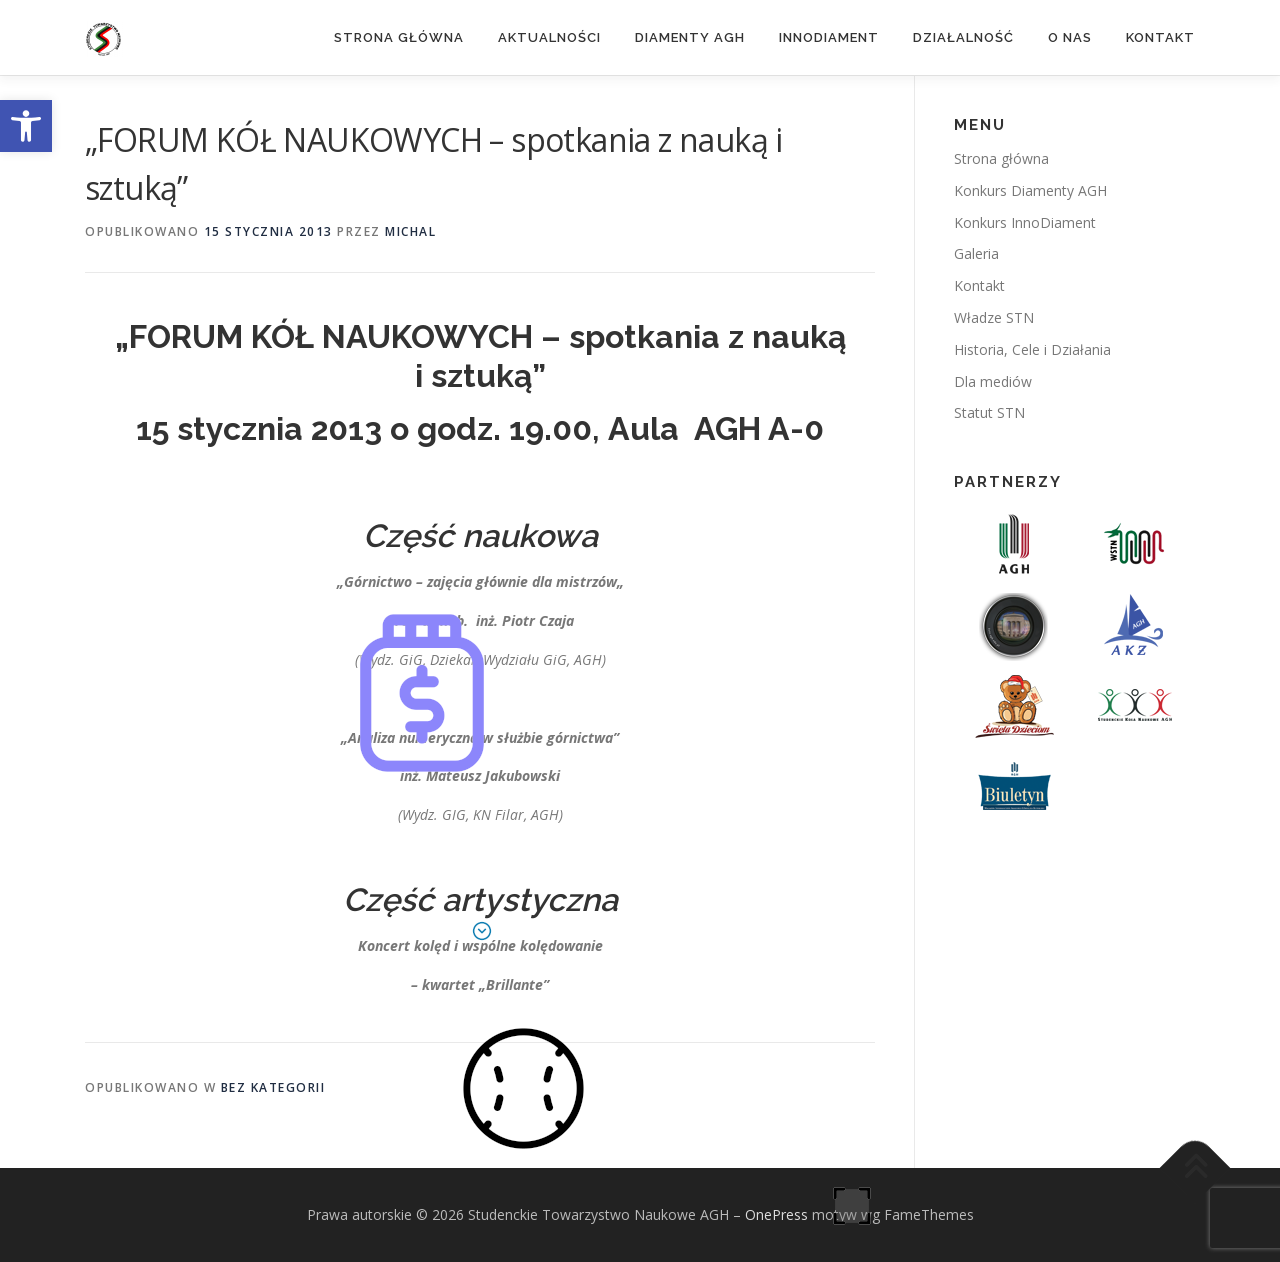  Describe the element at coordinates (422, 693) in the screenshot. I see `leave a tip or donation` at that location.